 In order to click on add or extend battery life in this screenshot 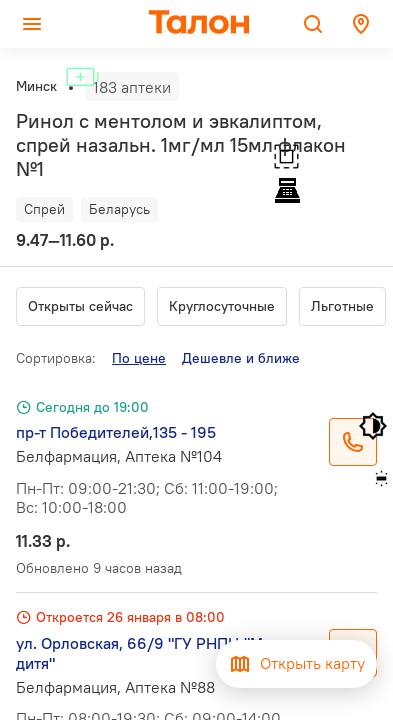, I will do `click(82, 77)`.